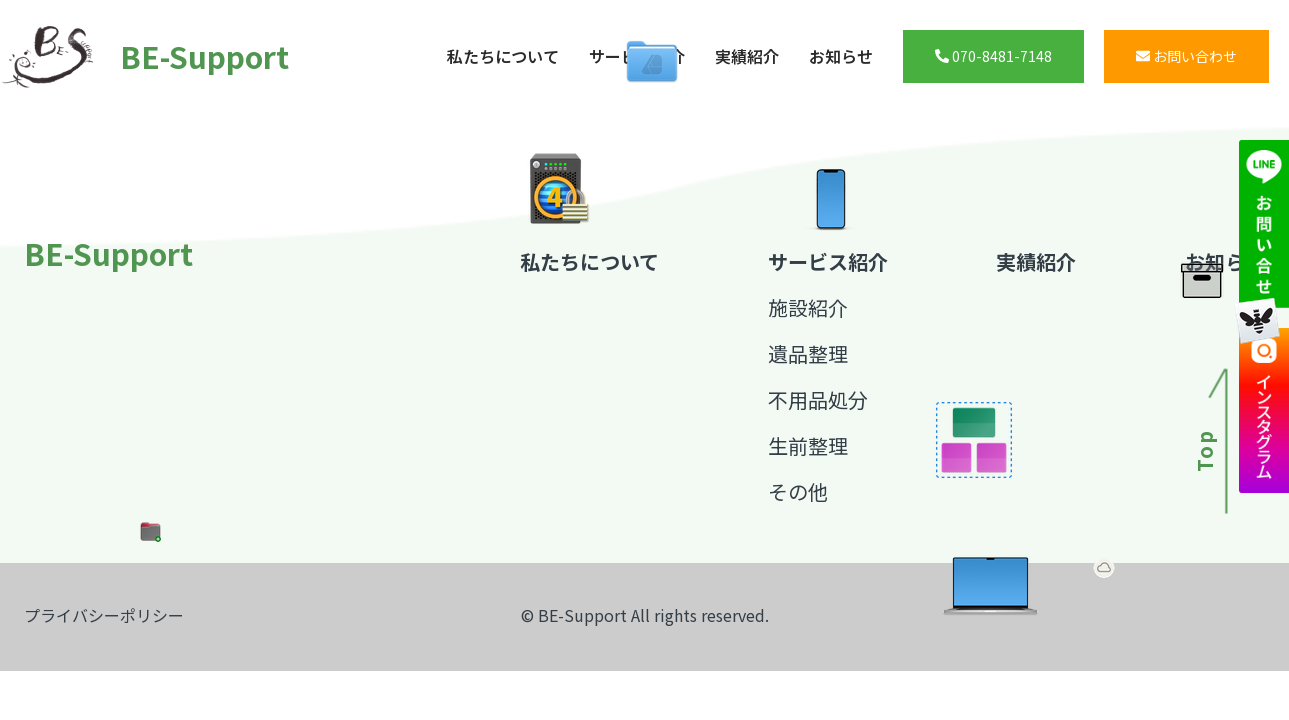 Image resolution: width=1289 pixels, height=720 pixels. What do you see at coordinates (1202, 280) in the screenshot?
I see `access archived emails` at bounding box center [1202, 280].